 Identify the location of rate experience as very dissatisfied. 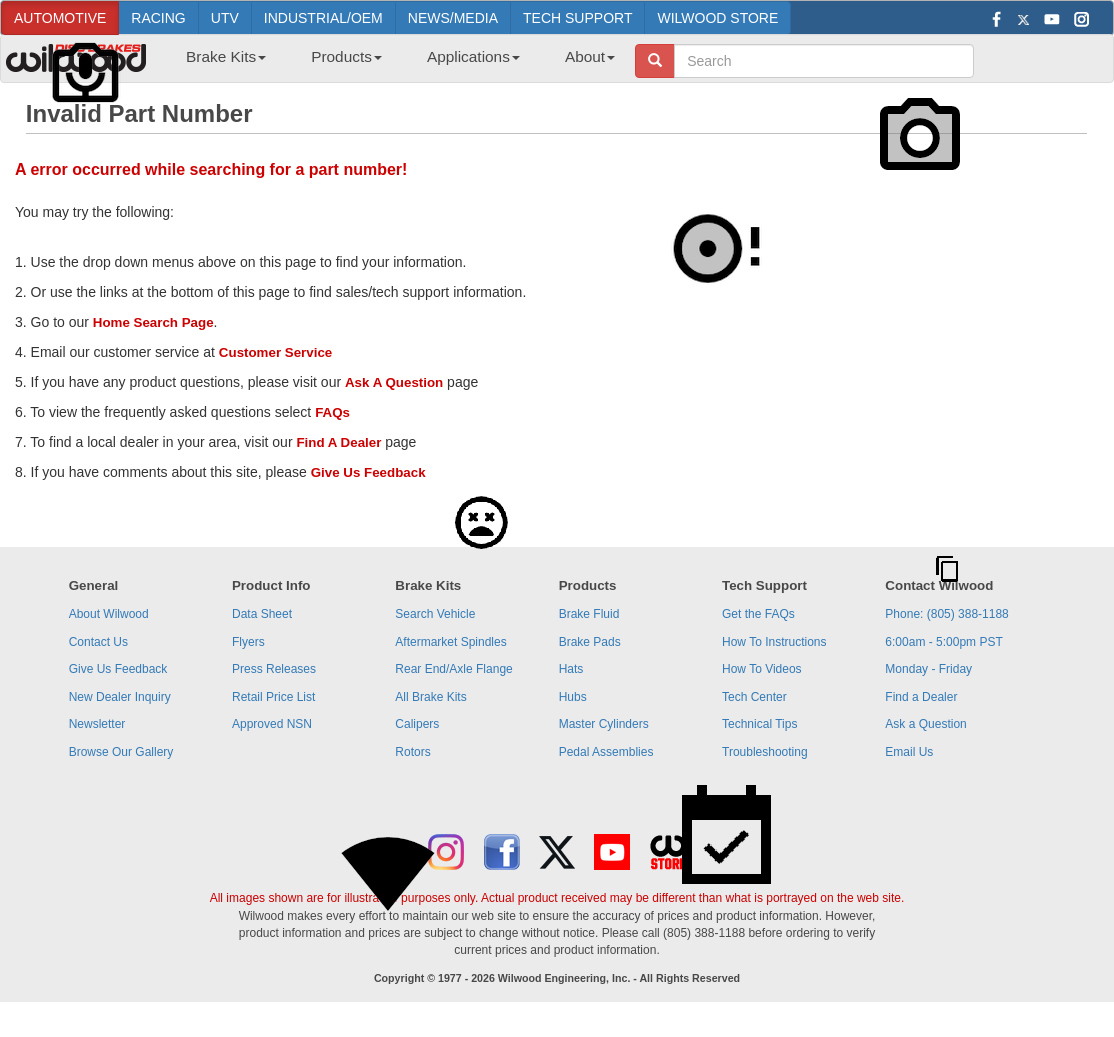
(481, 522).